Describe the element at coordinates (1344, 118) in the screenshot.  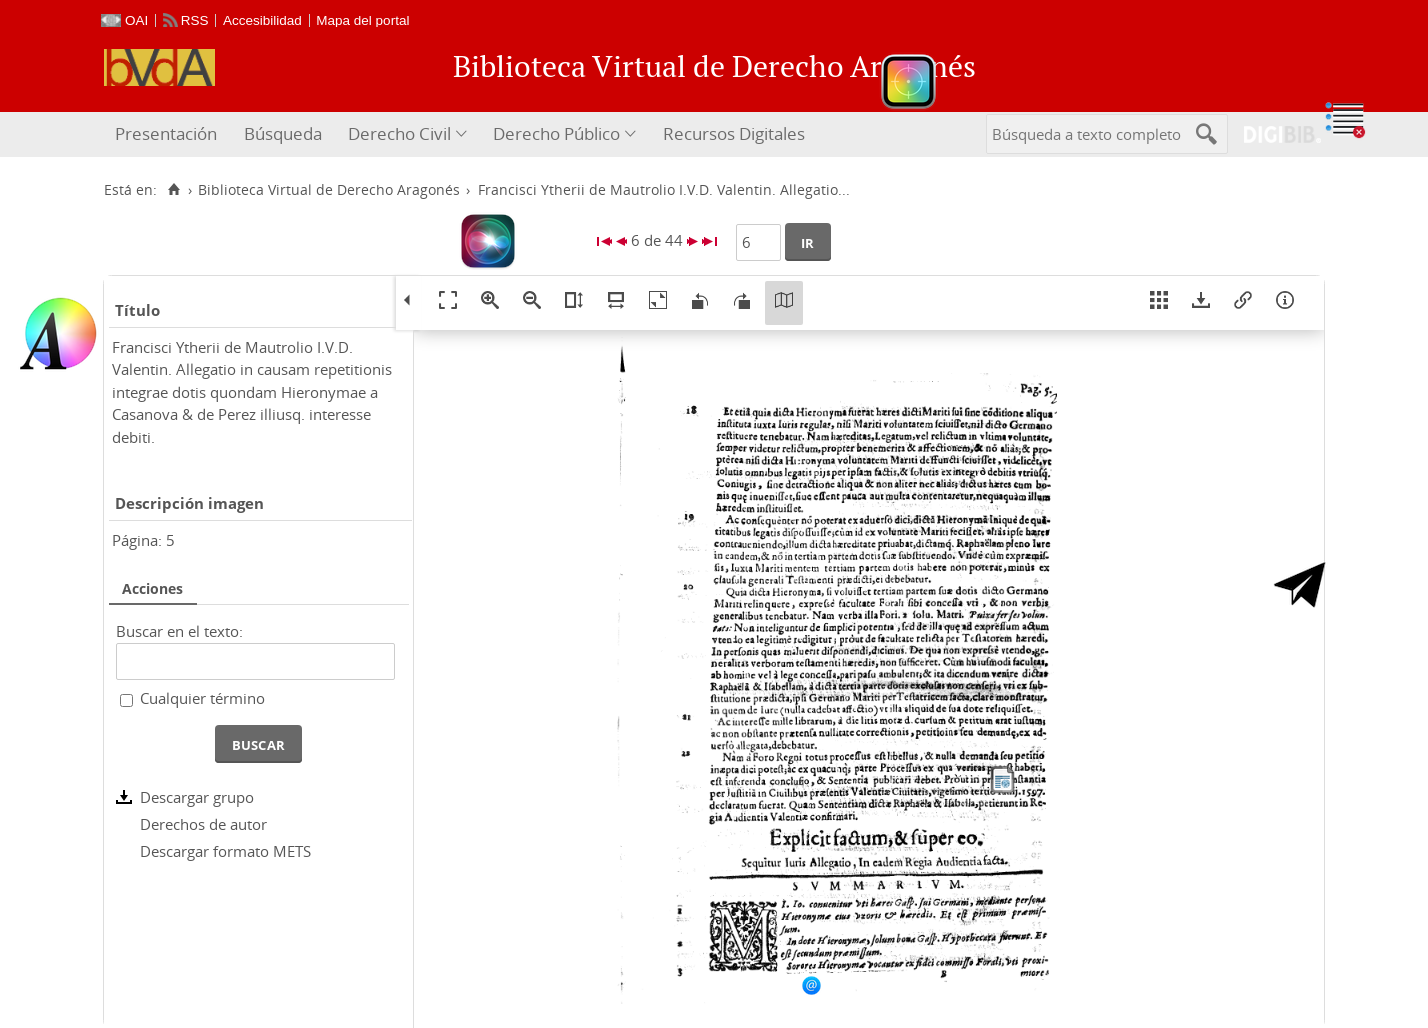
I see `remove an item from the list` at that location.